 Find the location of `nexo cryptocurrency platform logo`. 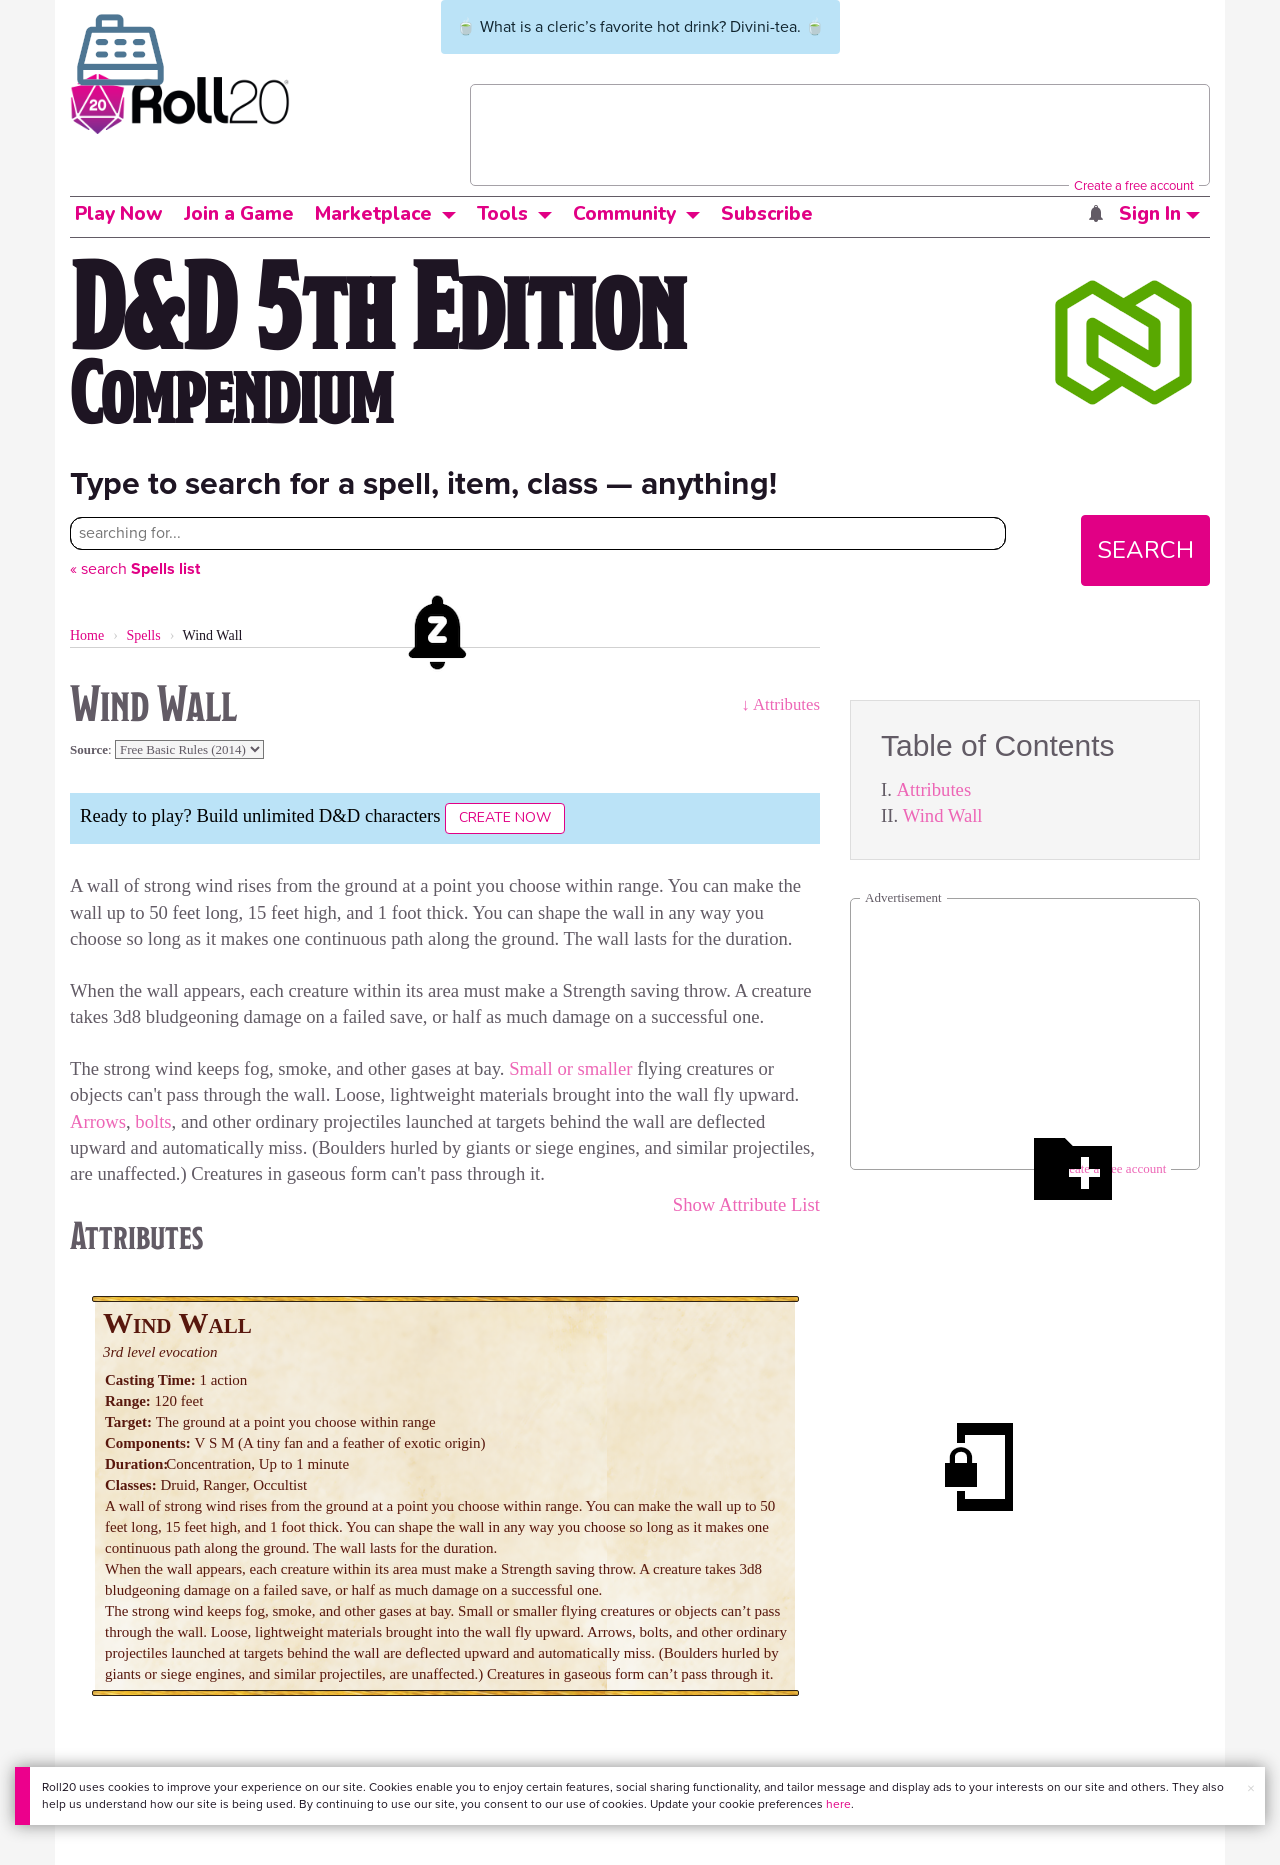

nexo cryptocurrency platform logo is located at coordinates (1123, 342).